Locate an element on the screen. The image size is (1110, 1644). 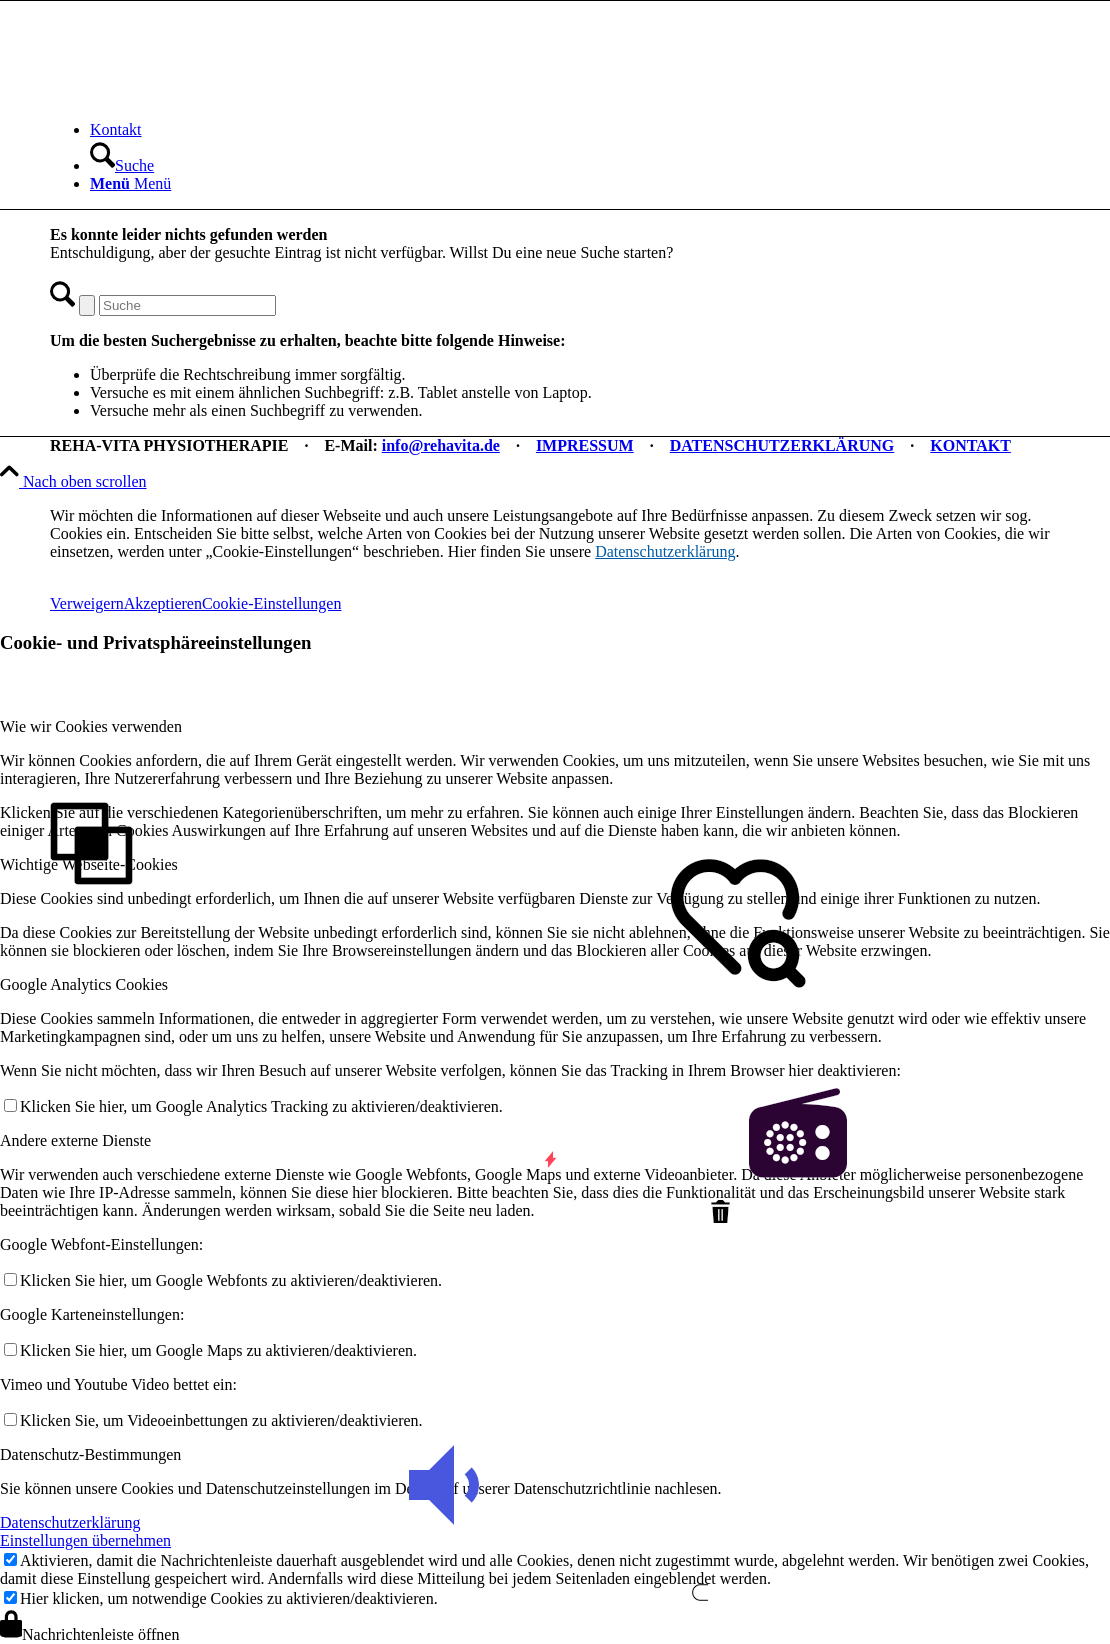
decrease audio volume is located at coordinates (444, 1485).